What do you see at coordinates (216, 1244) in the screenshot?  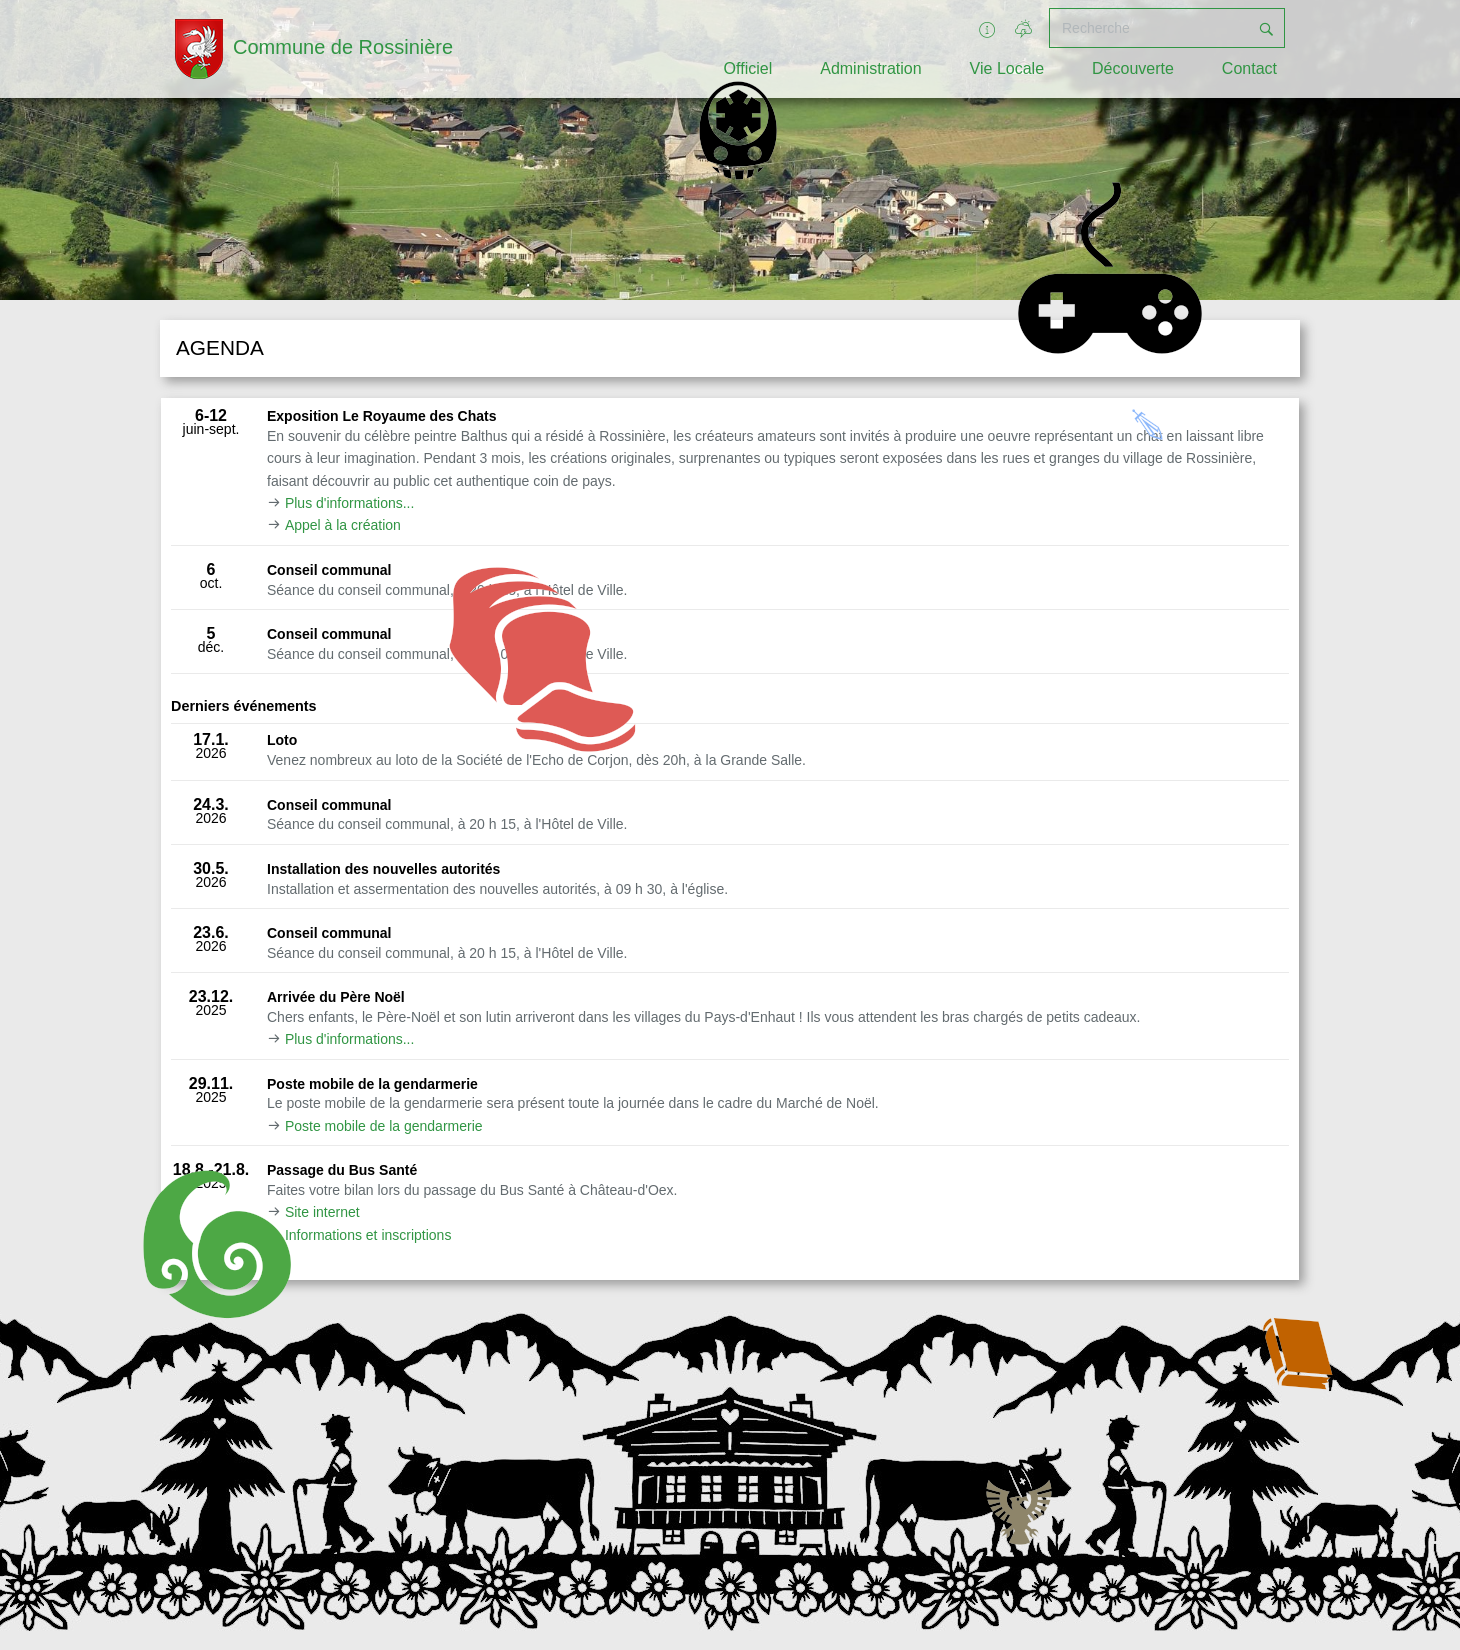 I see `indicates weather conditions in a game interface` at bounding box center [216, 1244].